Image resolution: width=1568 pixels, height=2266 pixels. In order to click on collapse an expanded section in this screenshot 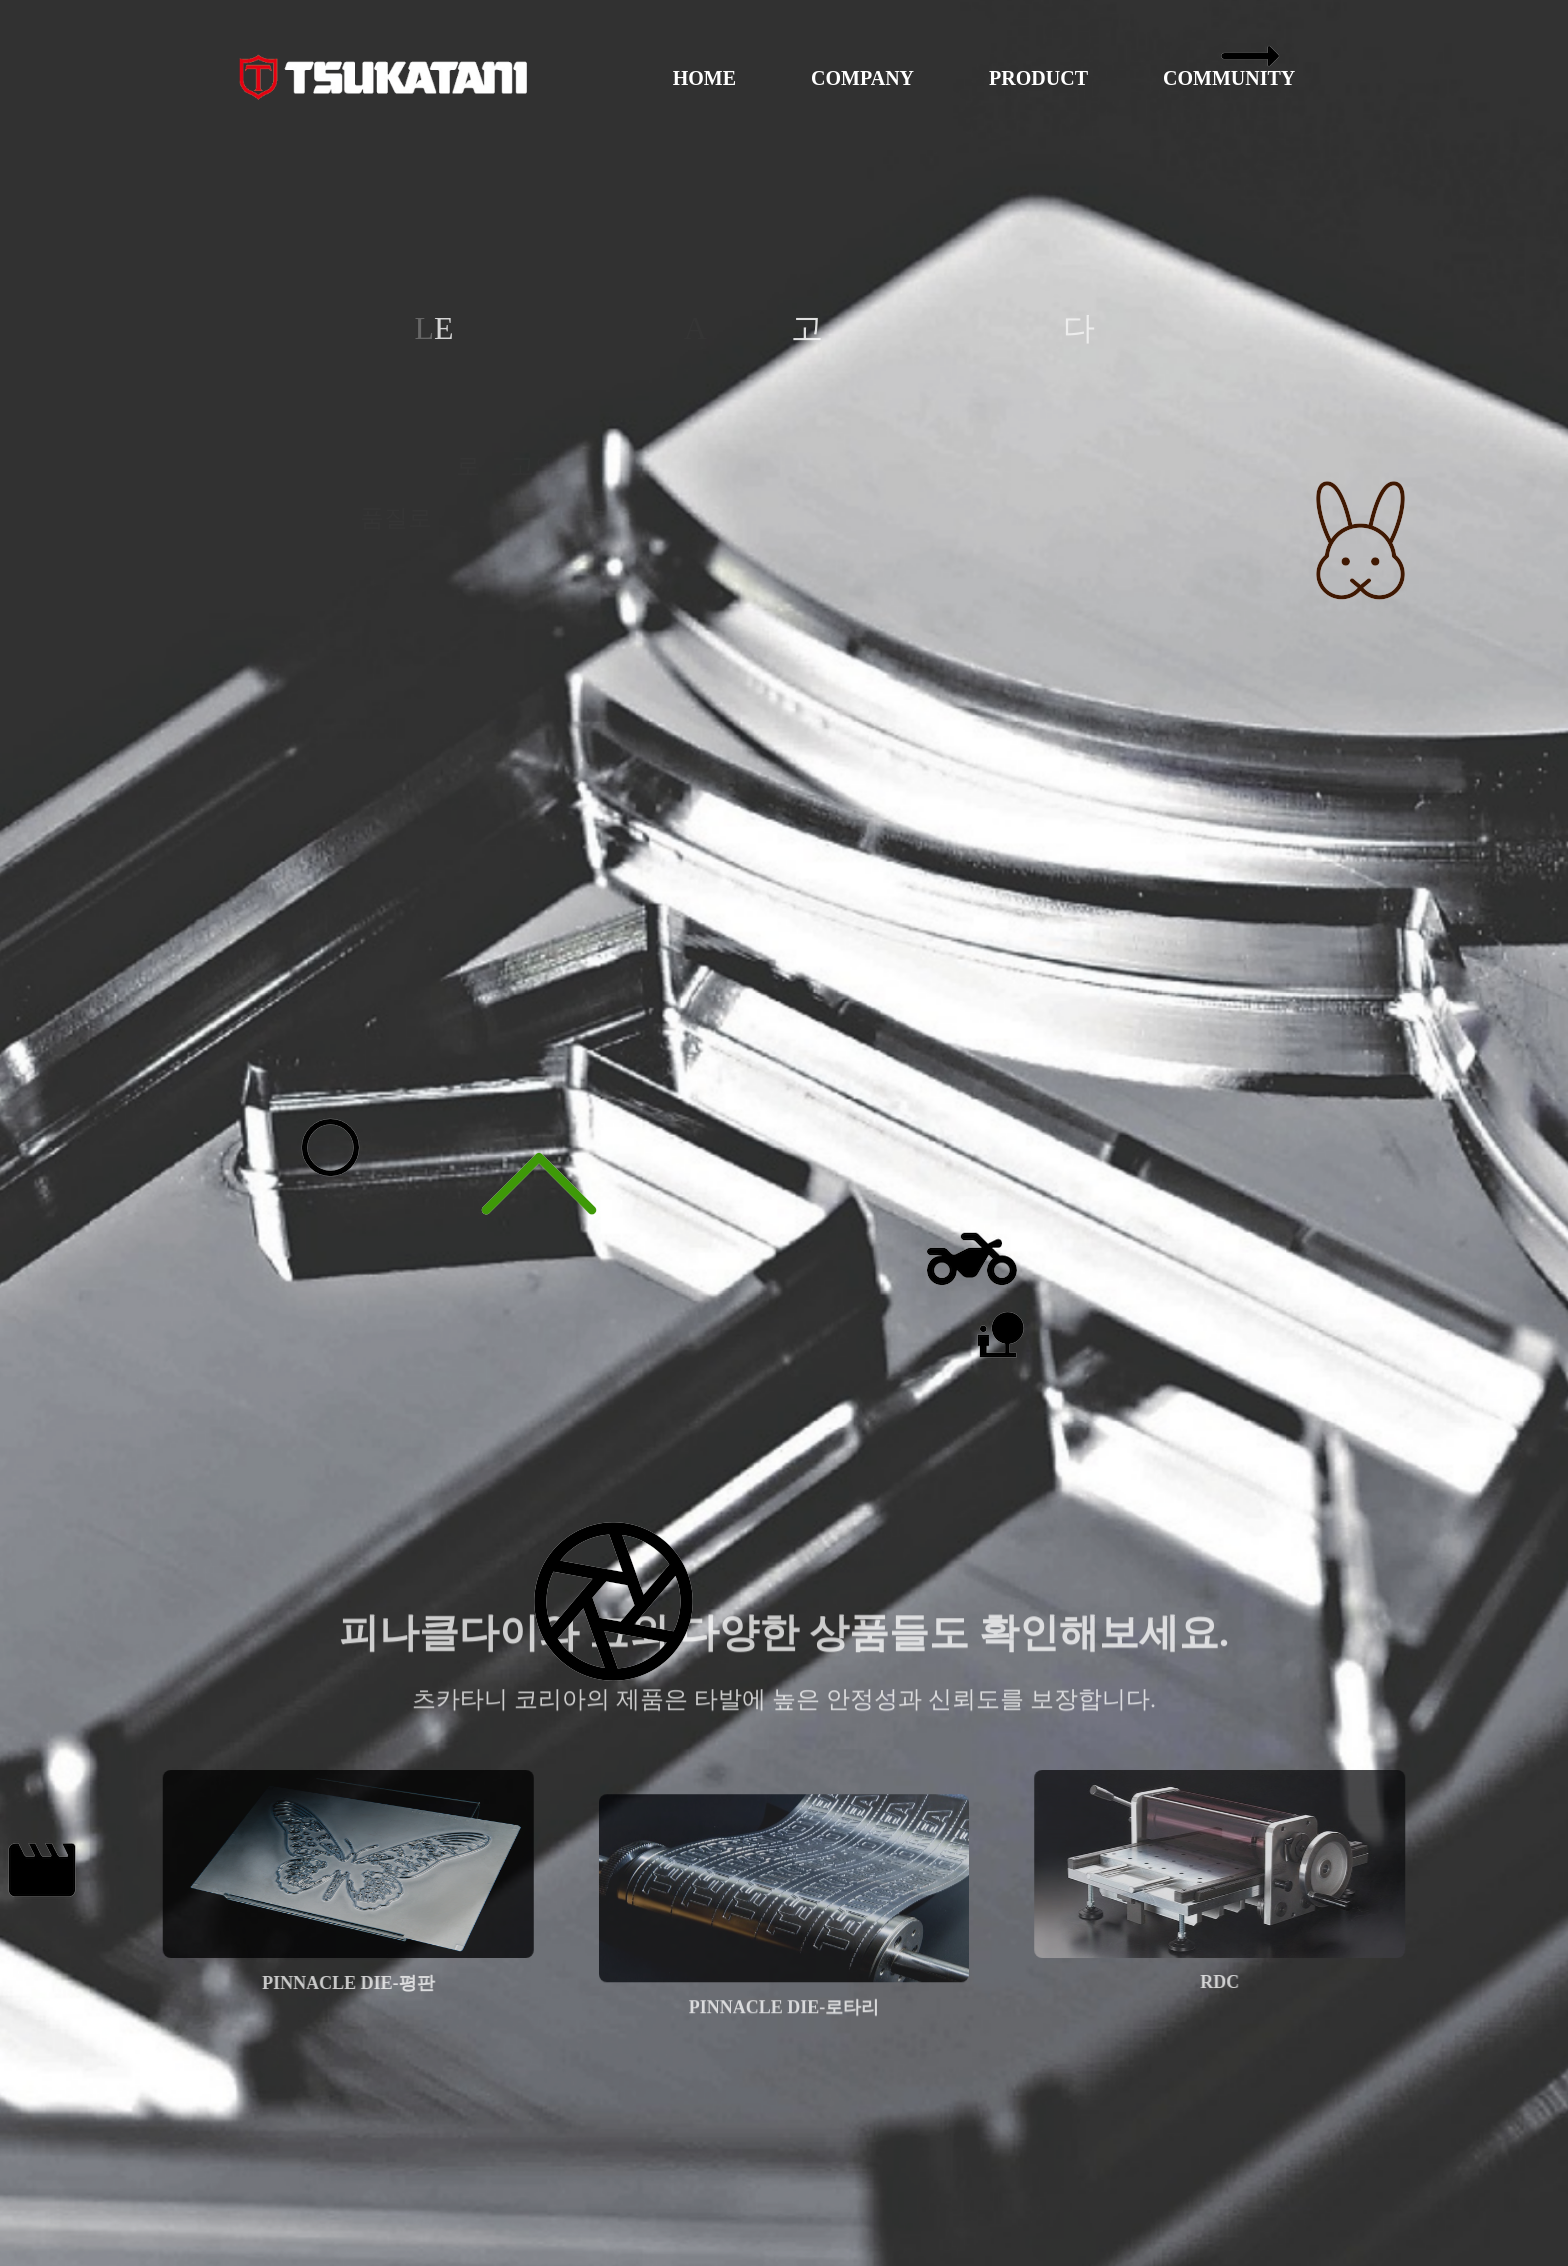, I will do `click(539, 1216)`.